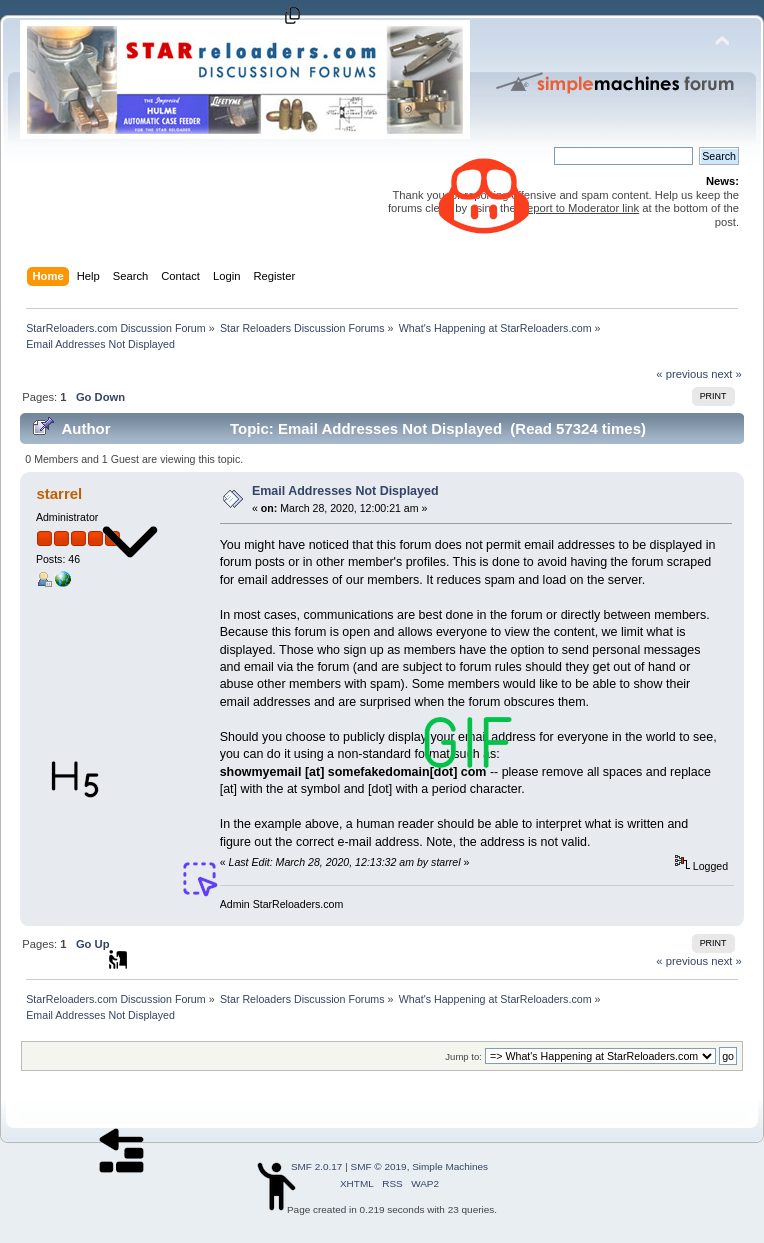 The height and width of the screenshot is (1243, 764). What do you see at coordinates (121, 1150) in the screenshot?
I see `access construction or building tools` at bounding box center [121, 1150].